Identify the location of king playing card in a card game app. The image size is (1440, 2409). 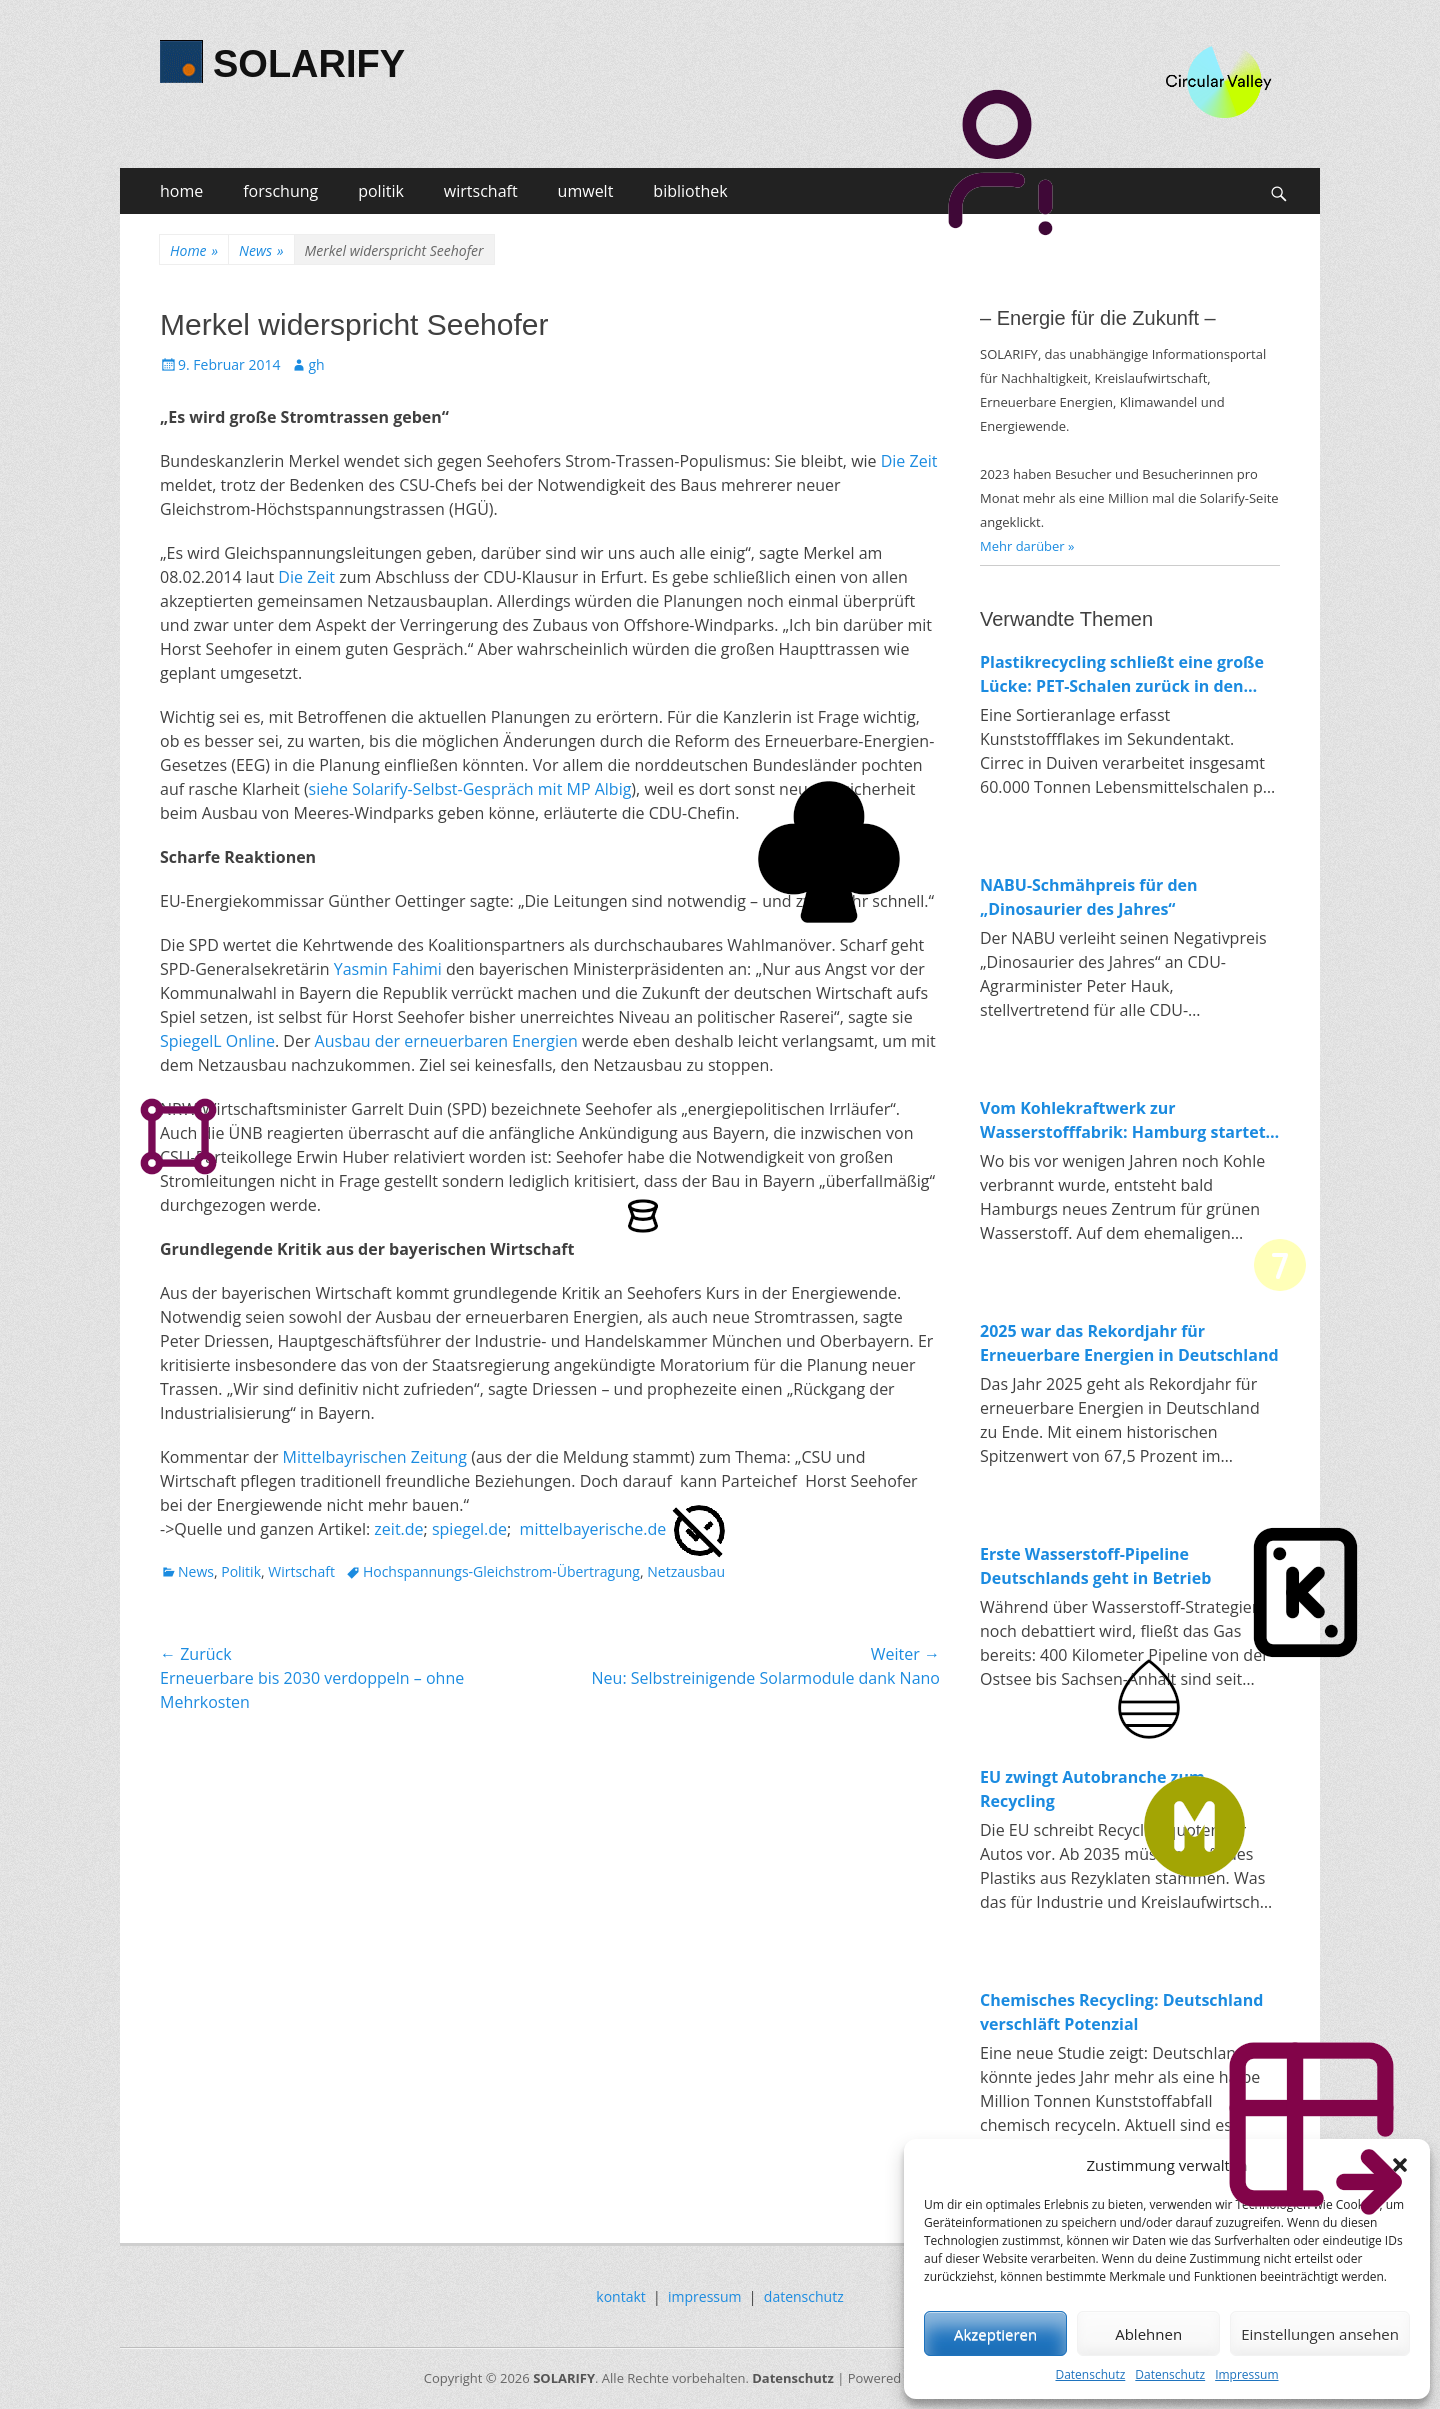
(1305, 1592).